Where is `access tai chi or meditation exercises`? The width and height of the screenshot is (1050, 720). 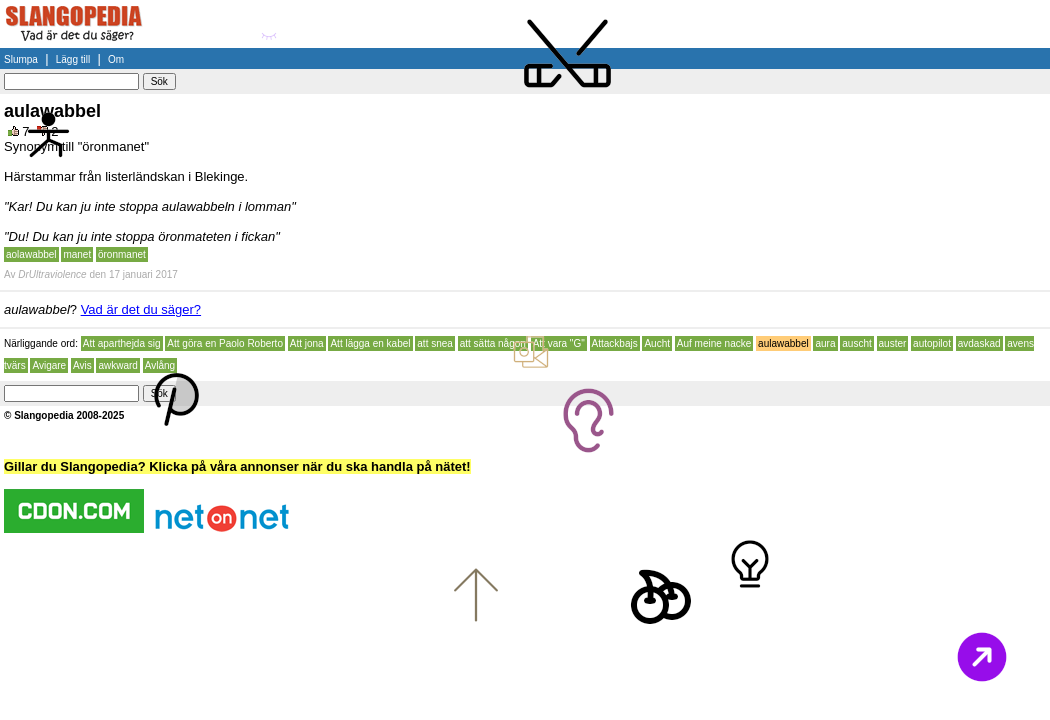 access tai chi or meditation exercises is located at coordinates (48, 136).